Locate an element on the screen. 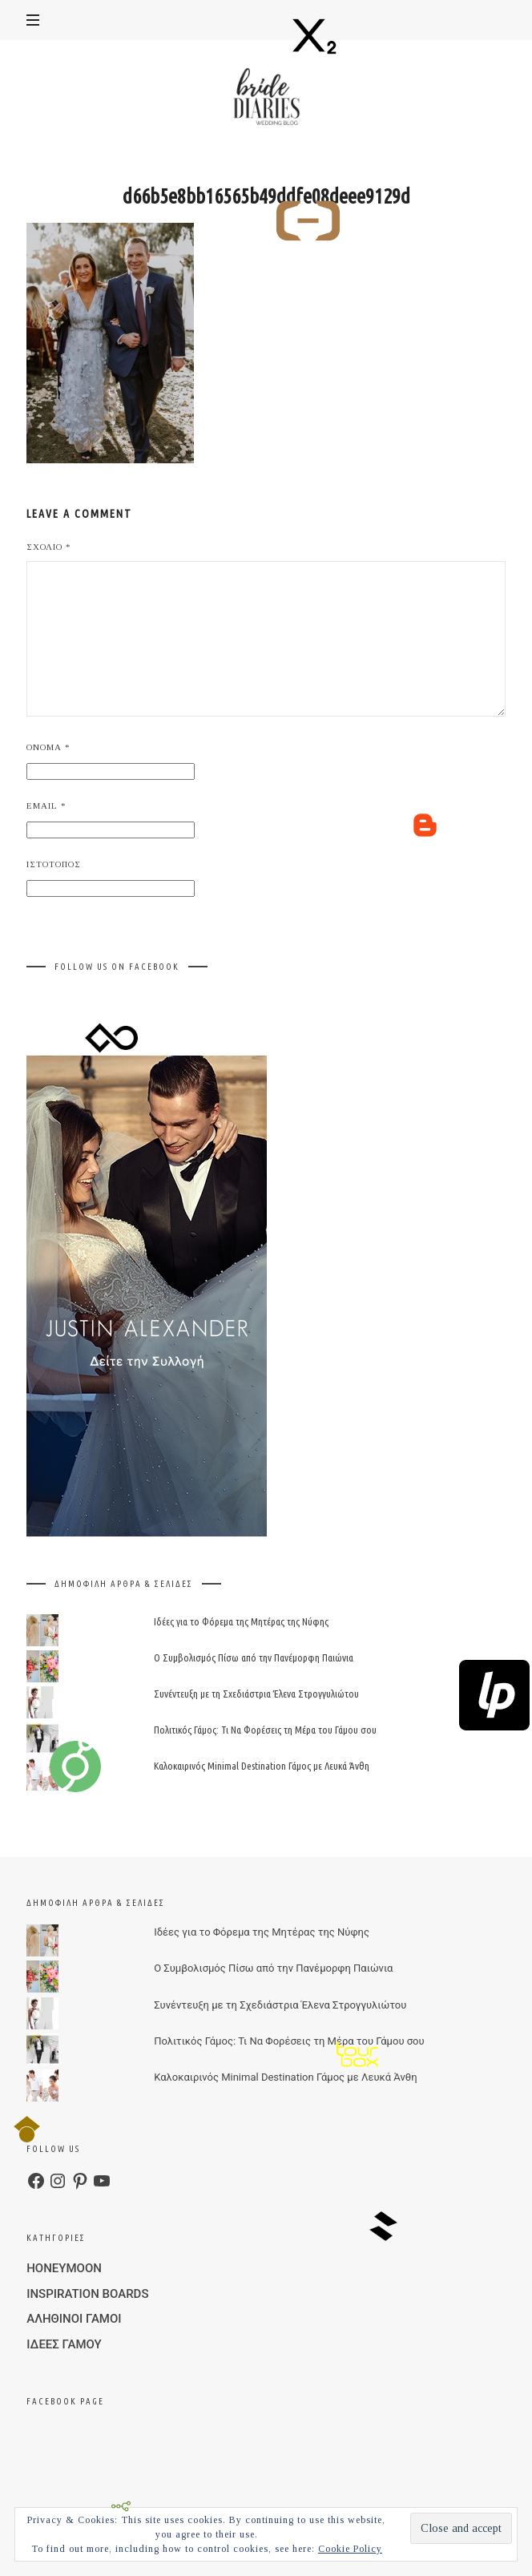 The width and height of the screenshot is (532, 2576). link to Liberapay donation page is located at coordinates (494, 1695).